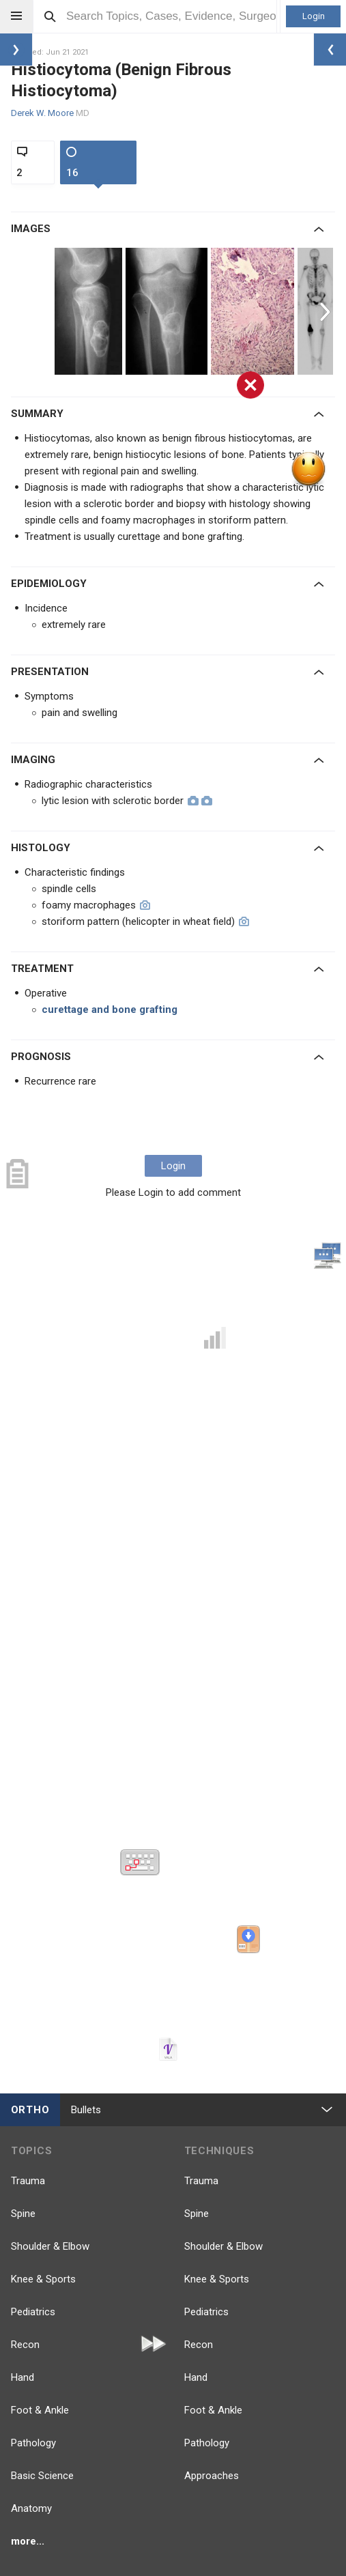  Describe the element at coordinates (308, 469) in the screenshot. I see `indicates a warning or concern status` at that location.